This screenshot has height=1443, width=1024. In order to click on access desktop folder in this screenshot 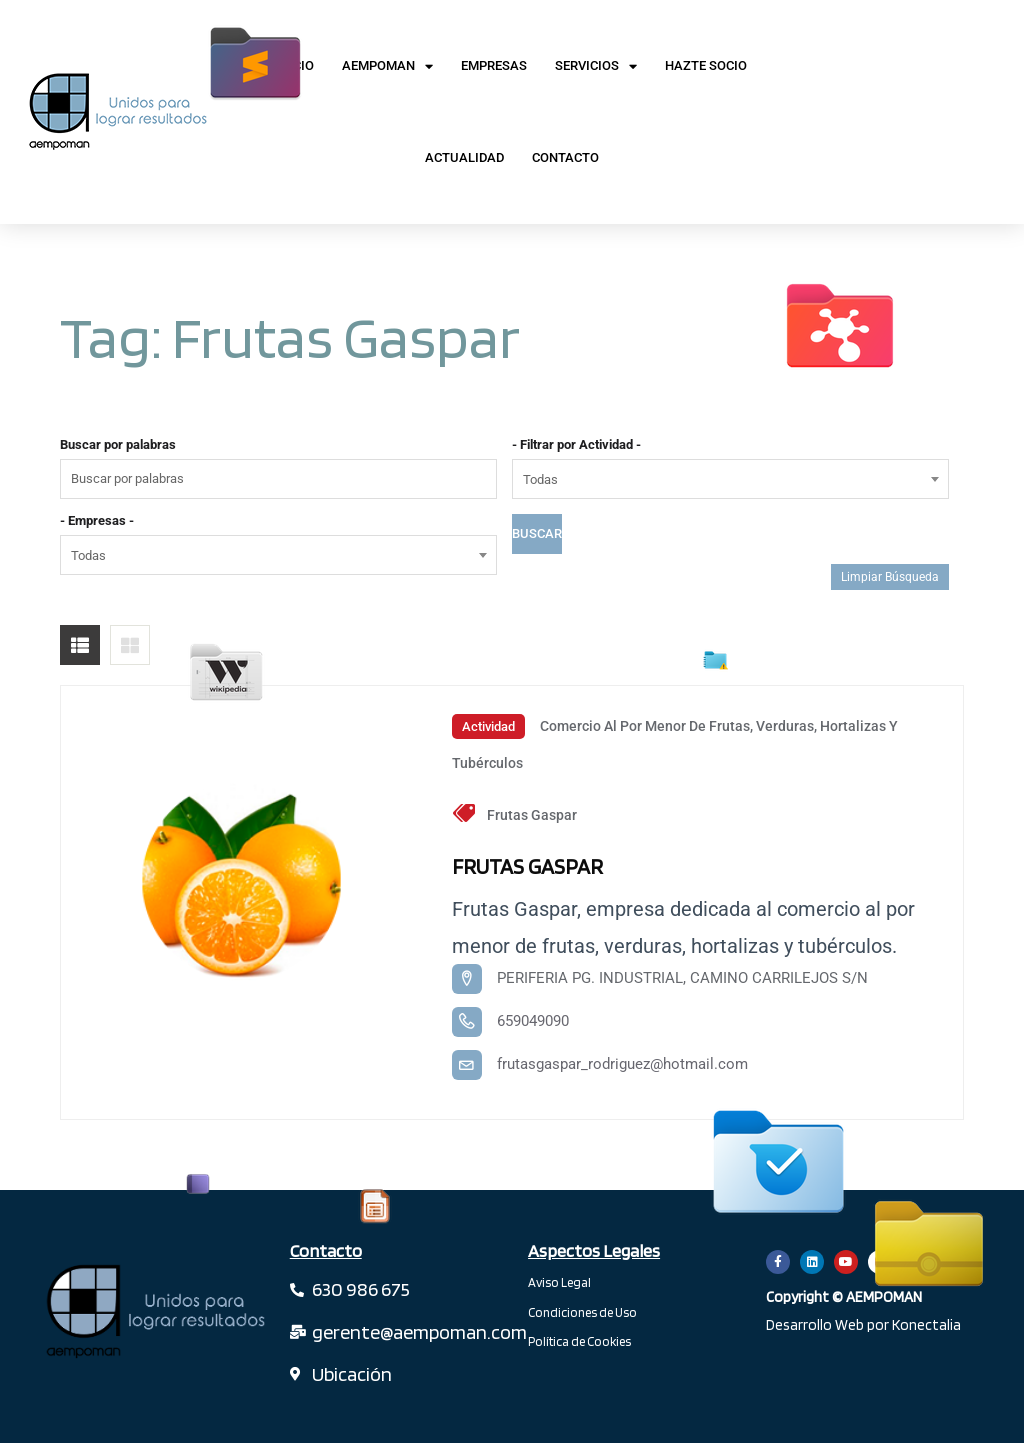, I will do `click(198, 1183)`.